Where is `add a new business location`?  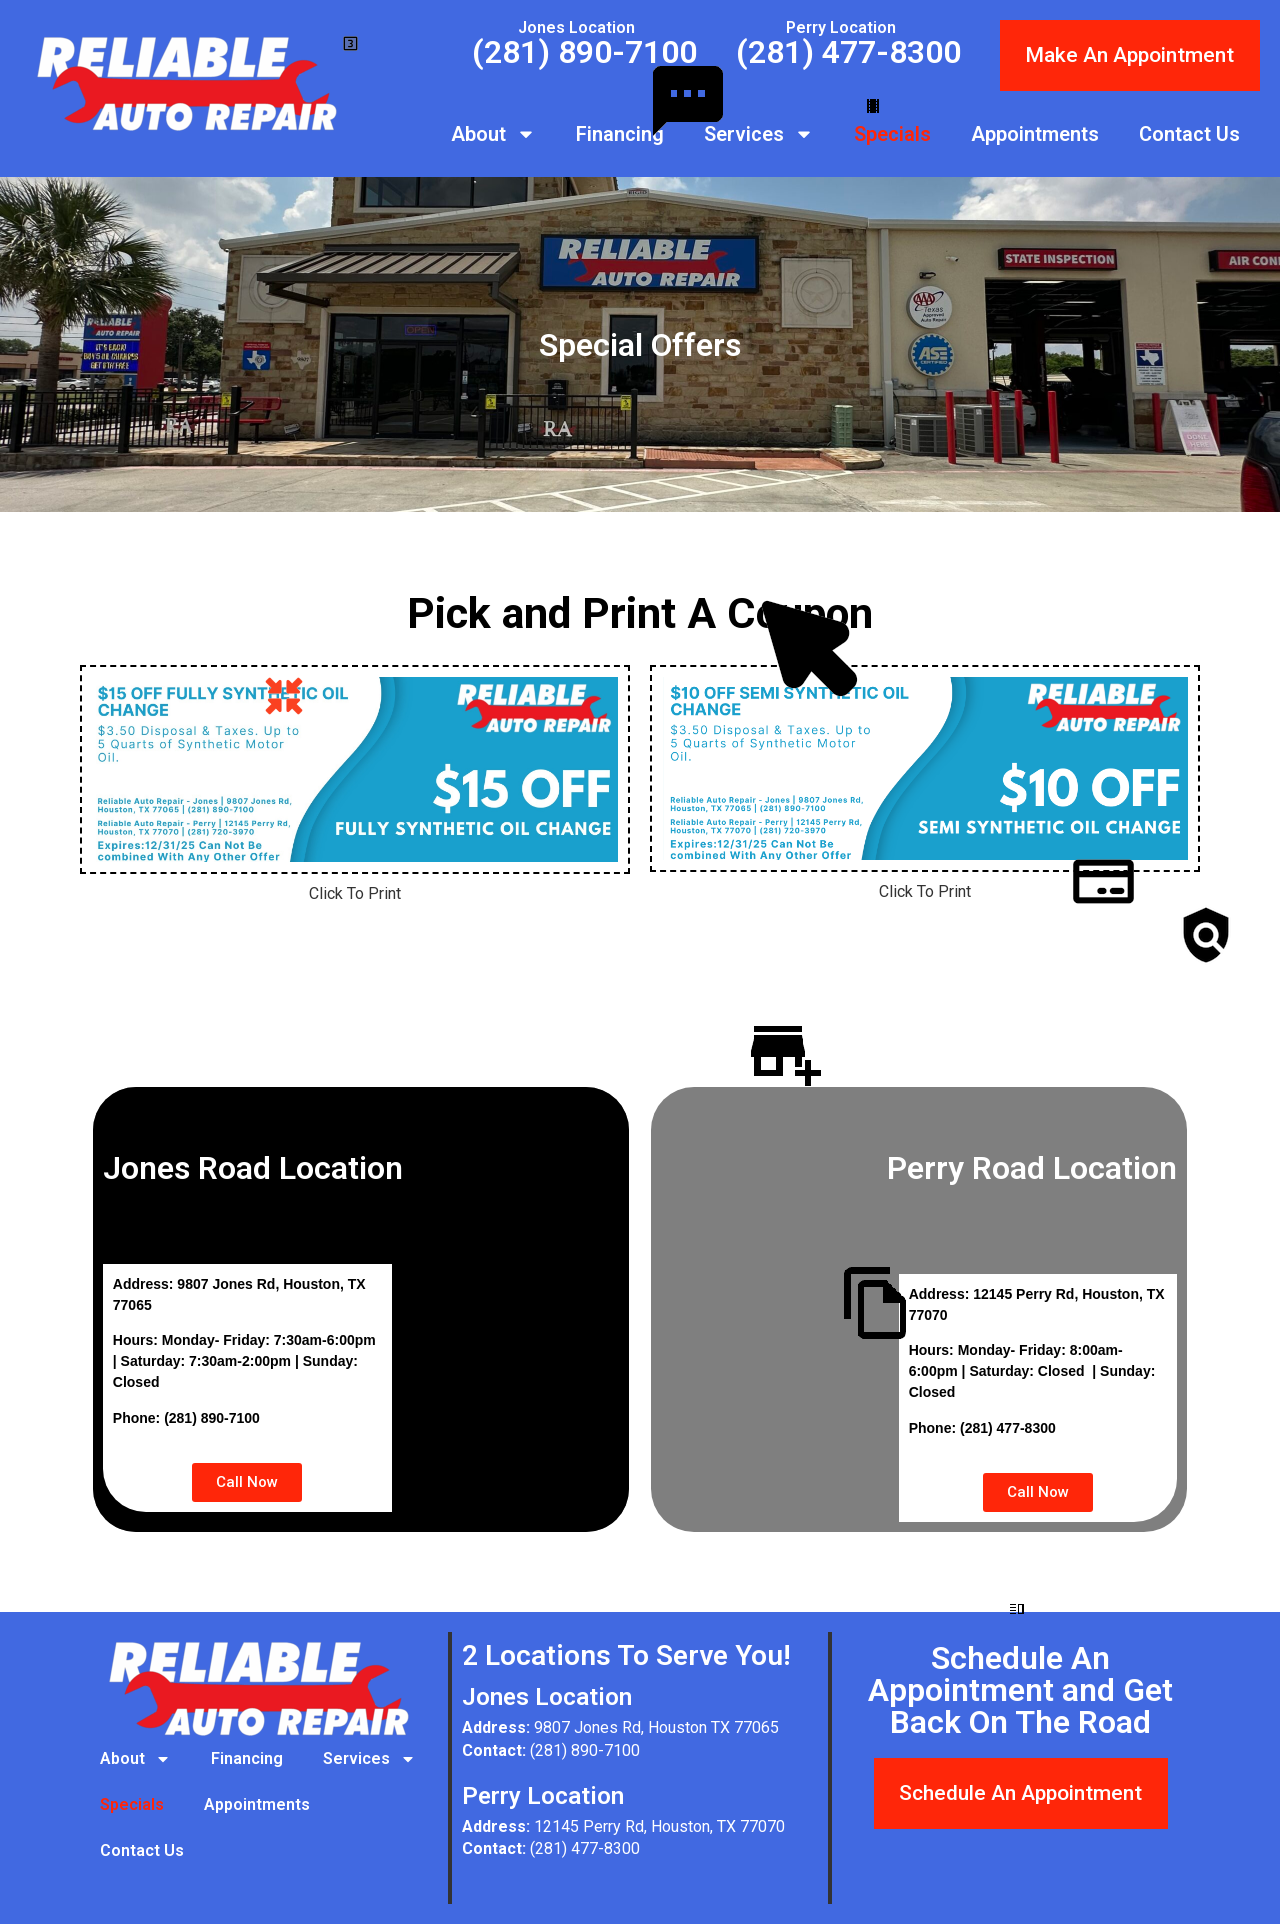
add a new business location is located at coordinates (786, 1051).